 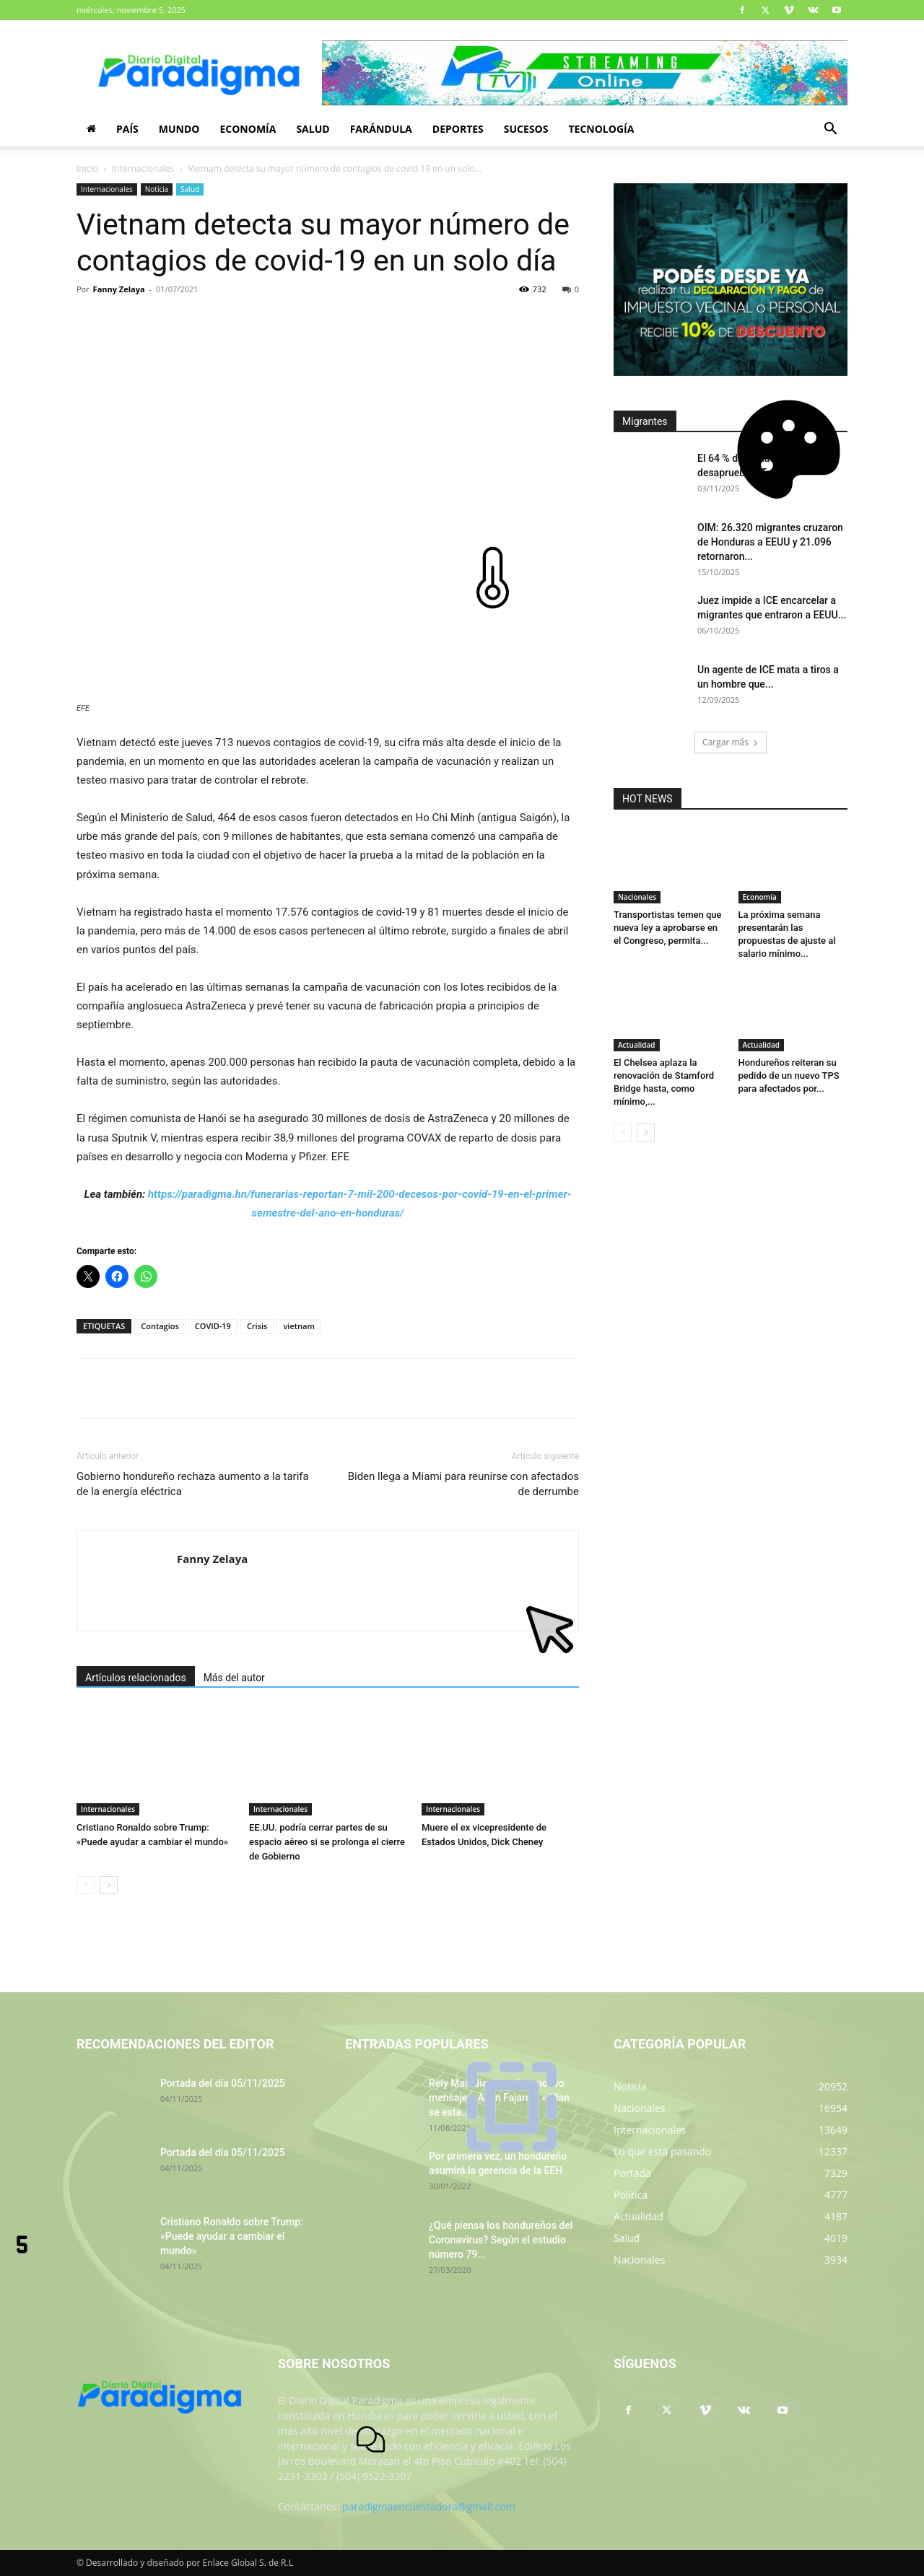 I want to click on view current temperature reading, so click(x=492, y=577).